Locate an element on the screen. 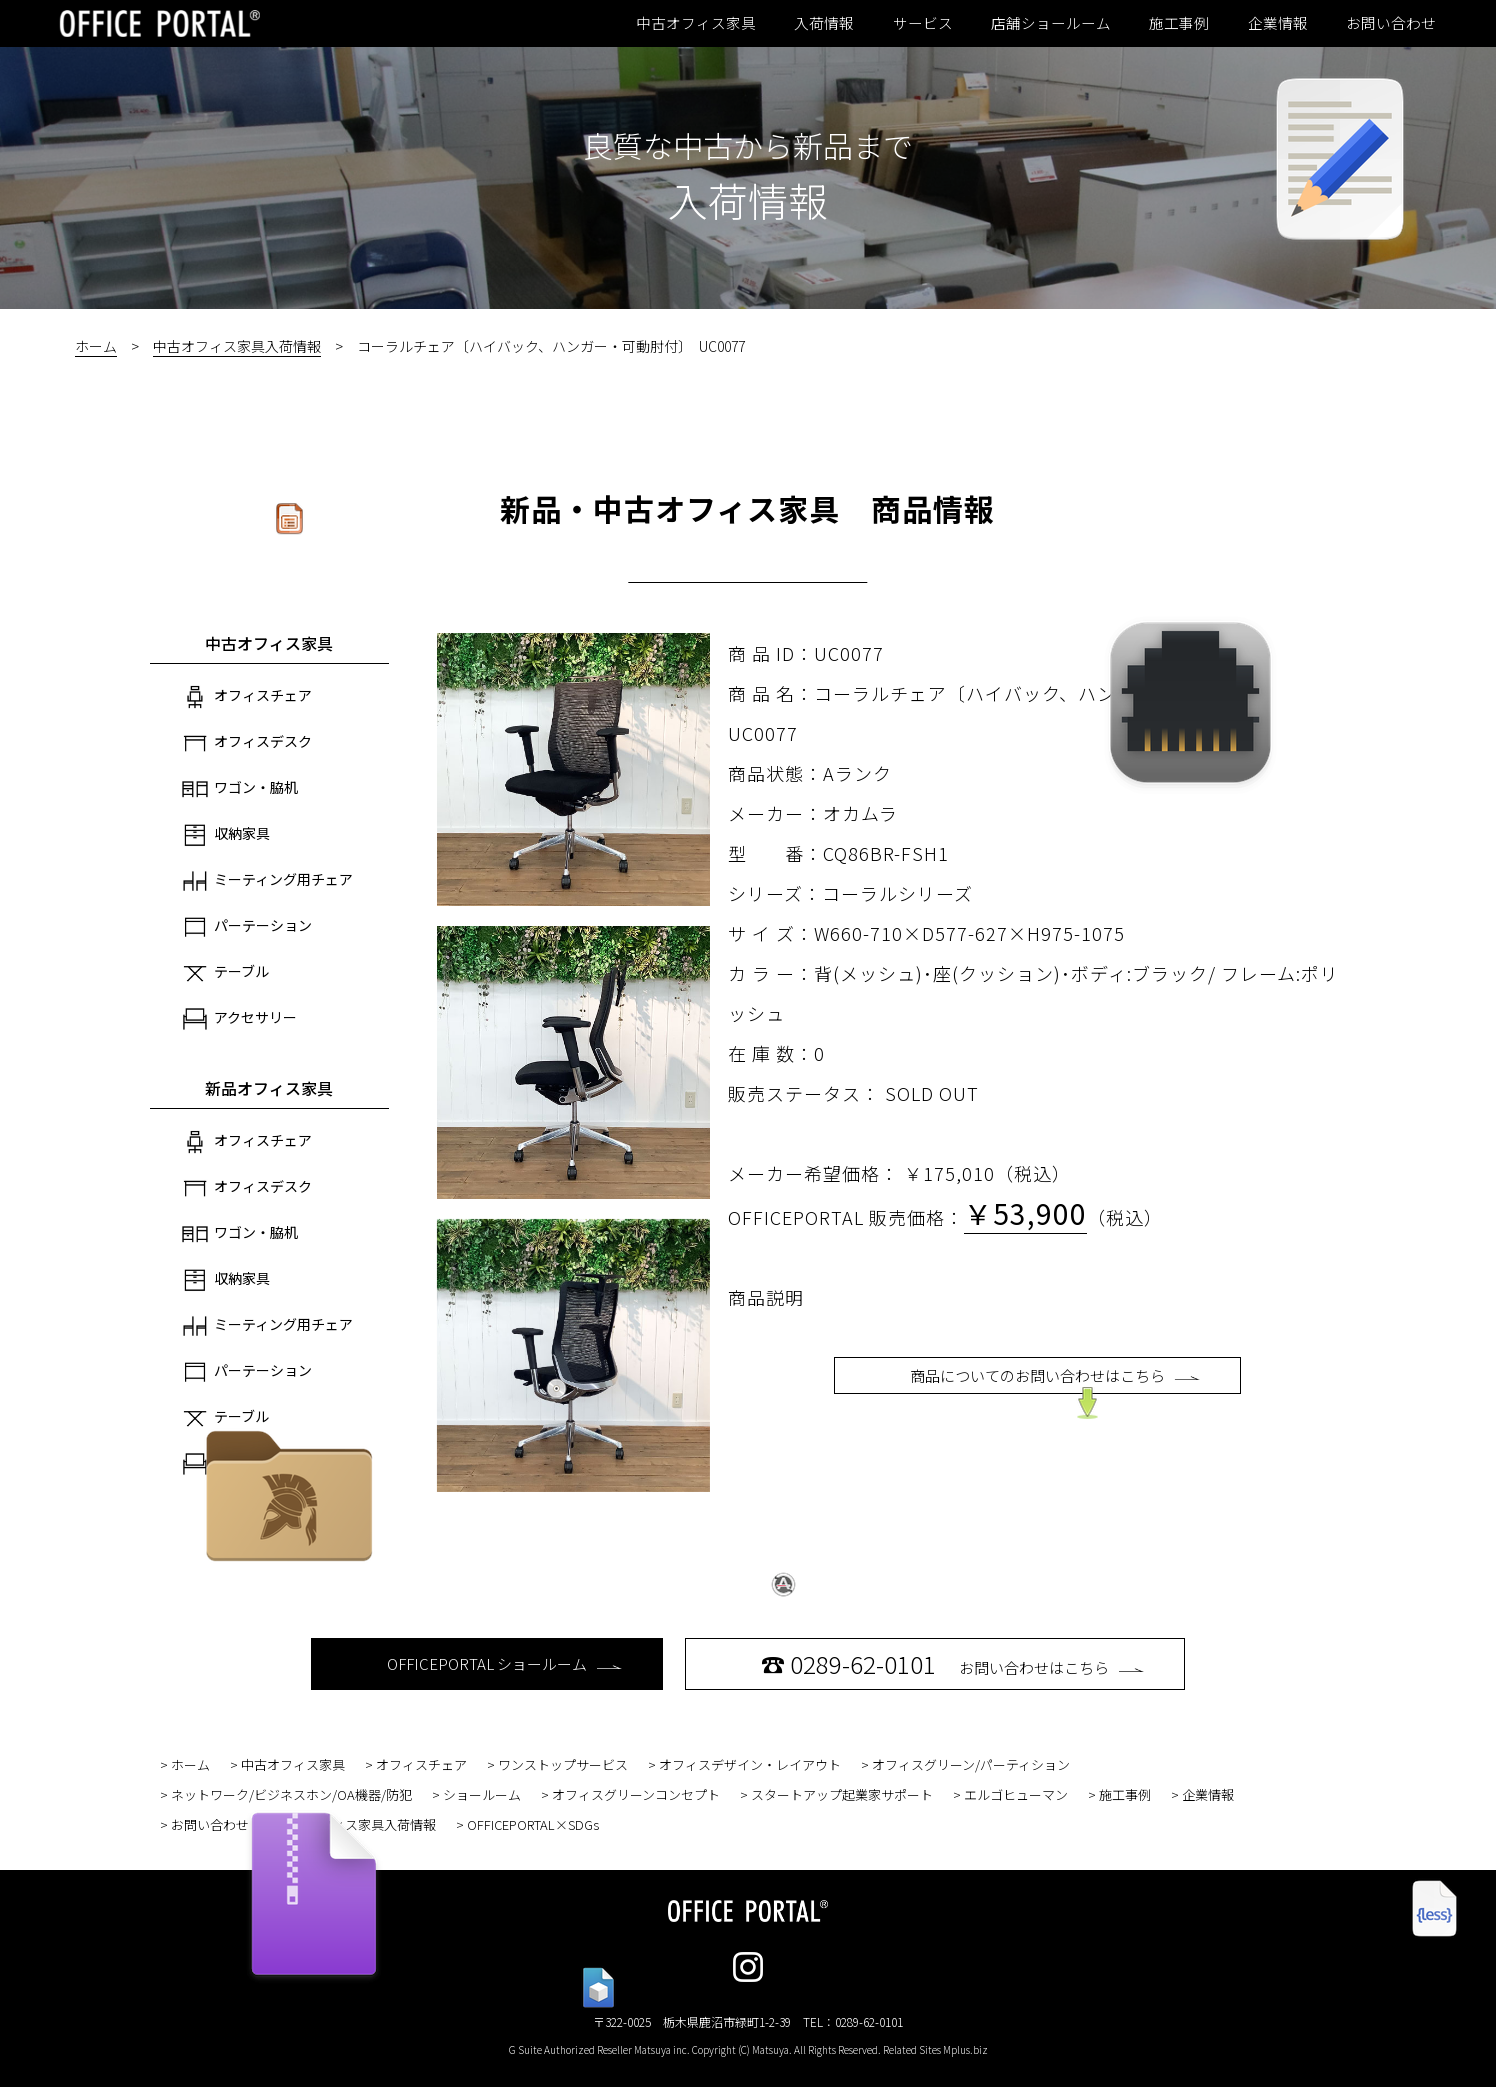 The image size is (1496, 2087). indicates an RJ11 telephone/DSL network port is located at coordinates (1190, 702).